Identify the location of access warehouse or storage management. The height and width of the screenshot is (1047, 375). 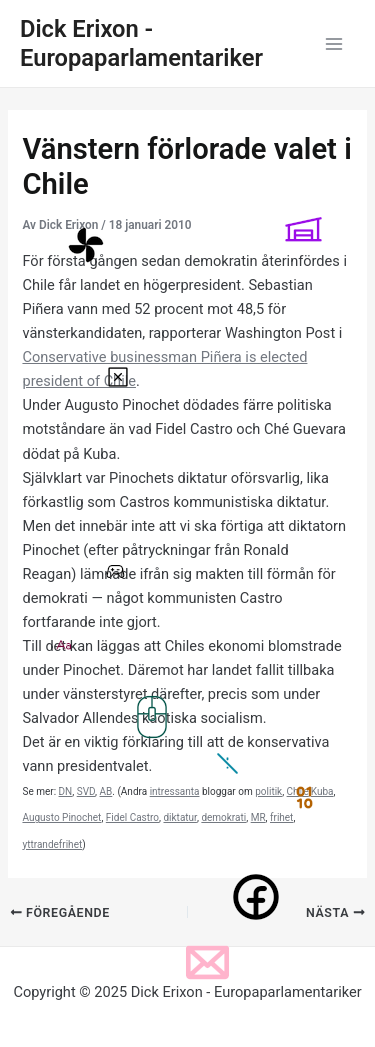
(303, 230).